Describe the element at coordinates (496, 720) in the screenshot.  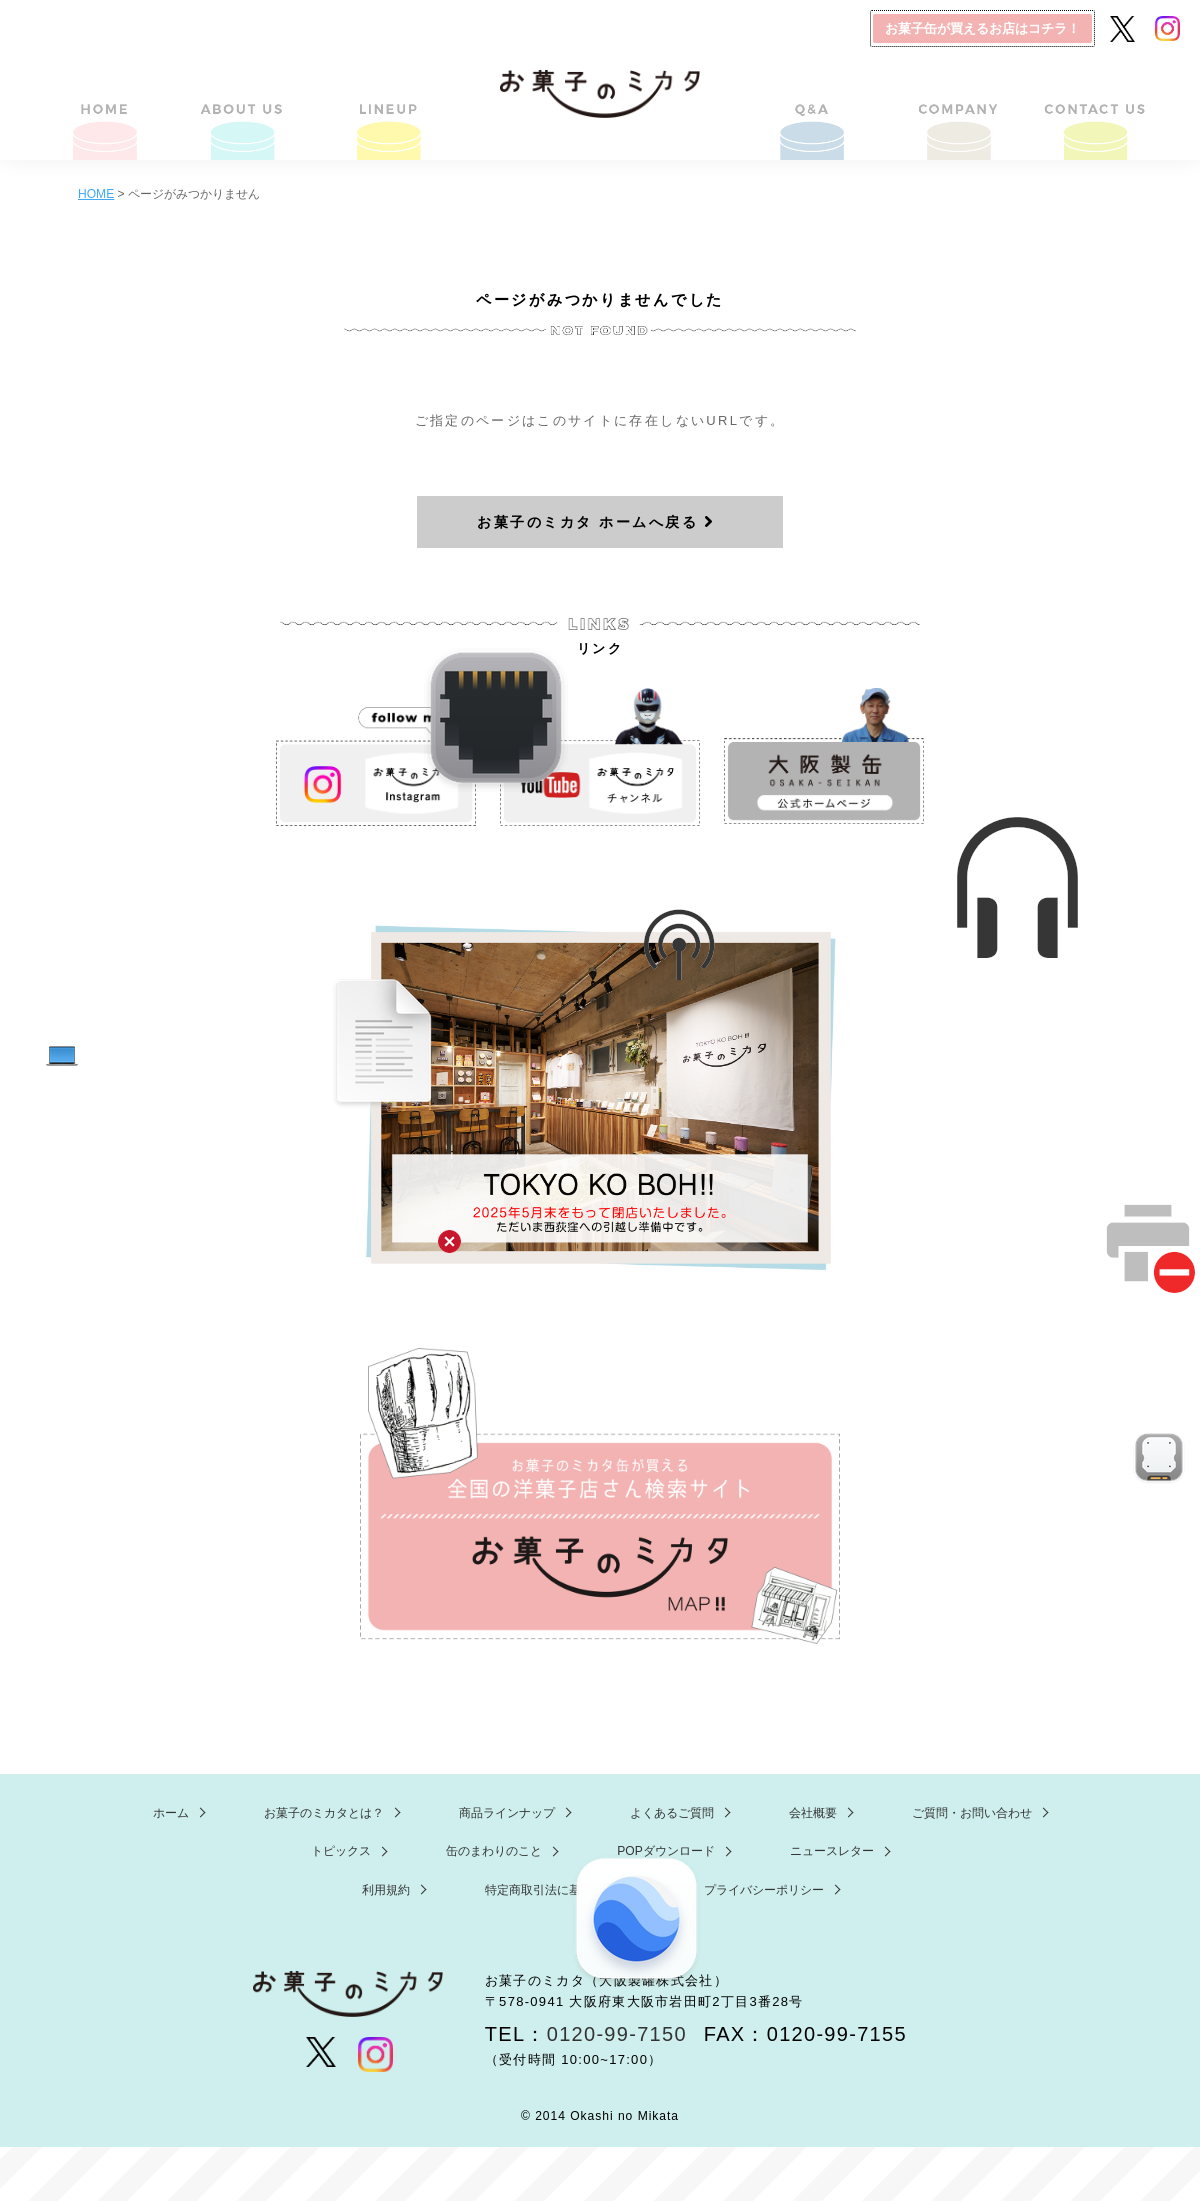
I see `open ethernet network preferences` at that location.